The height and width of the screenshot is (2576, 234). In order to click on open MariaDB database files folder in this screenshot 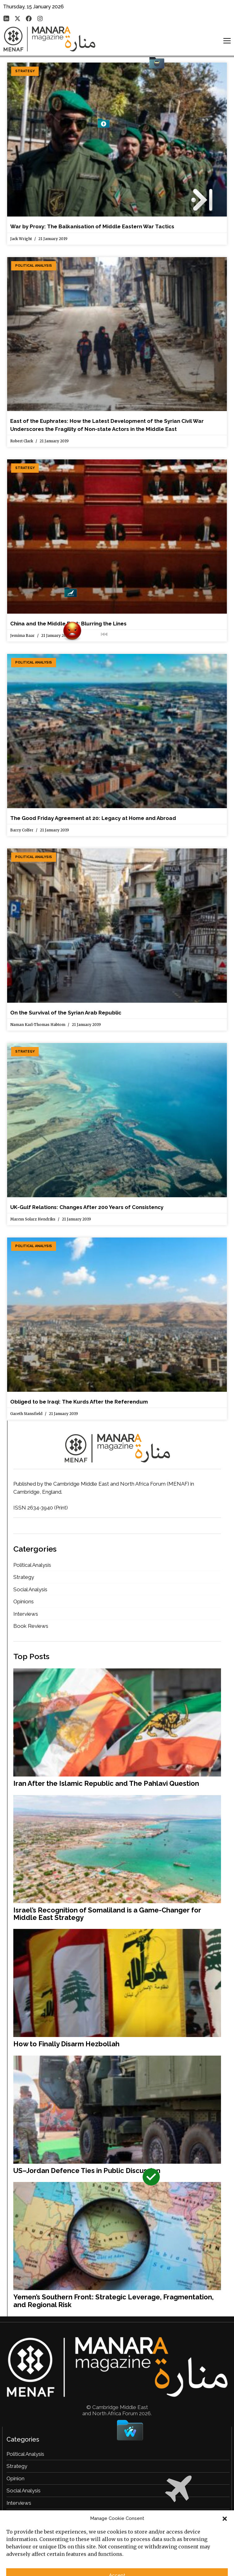, I will do `click(71, 593)`.